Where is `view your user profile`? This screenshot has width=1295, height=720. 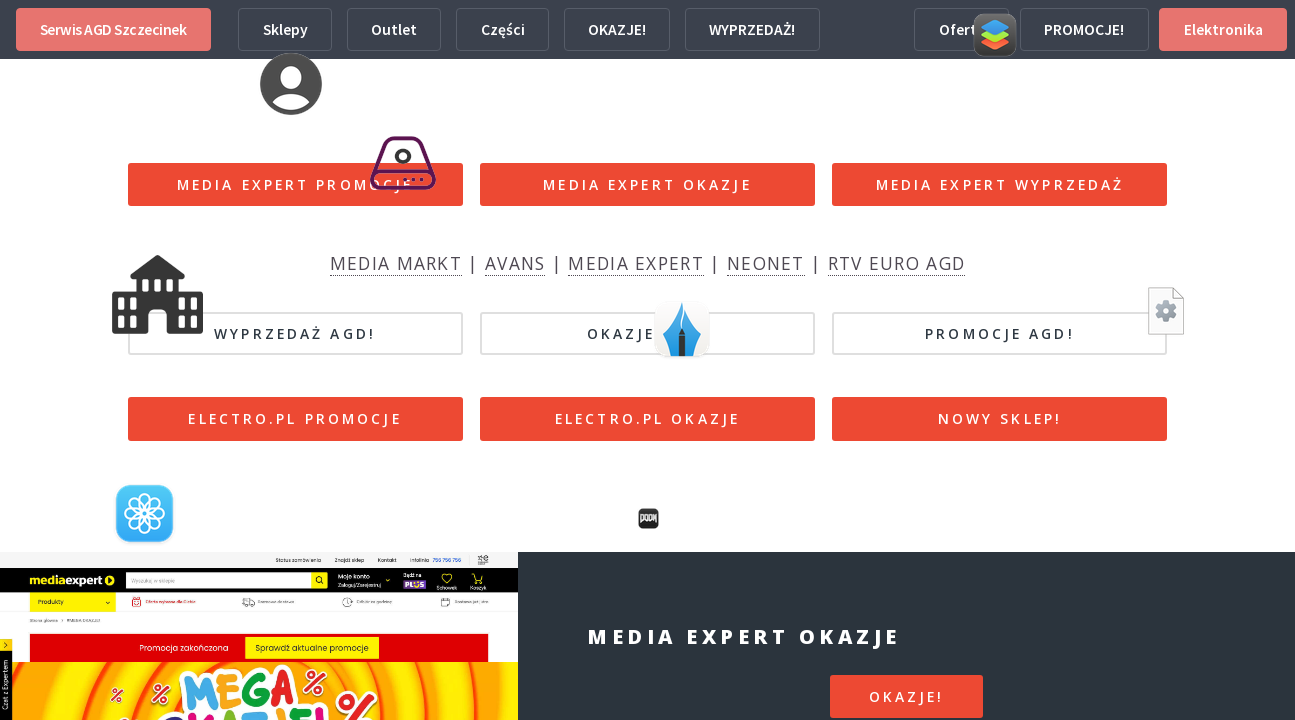
view your user profile is located at coordinates (291, 84).